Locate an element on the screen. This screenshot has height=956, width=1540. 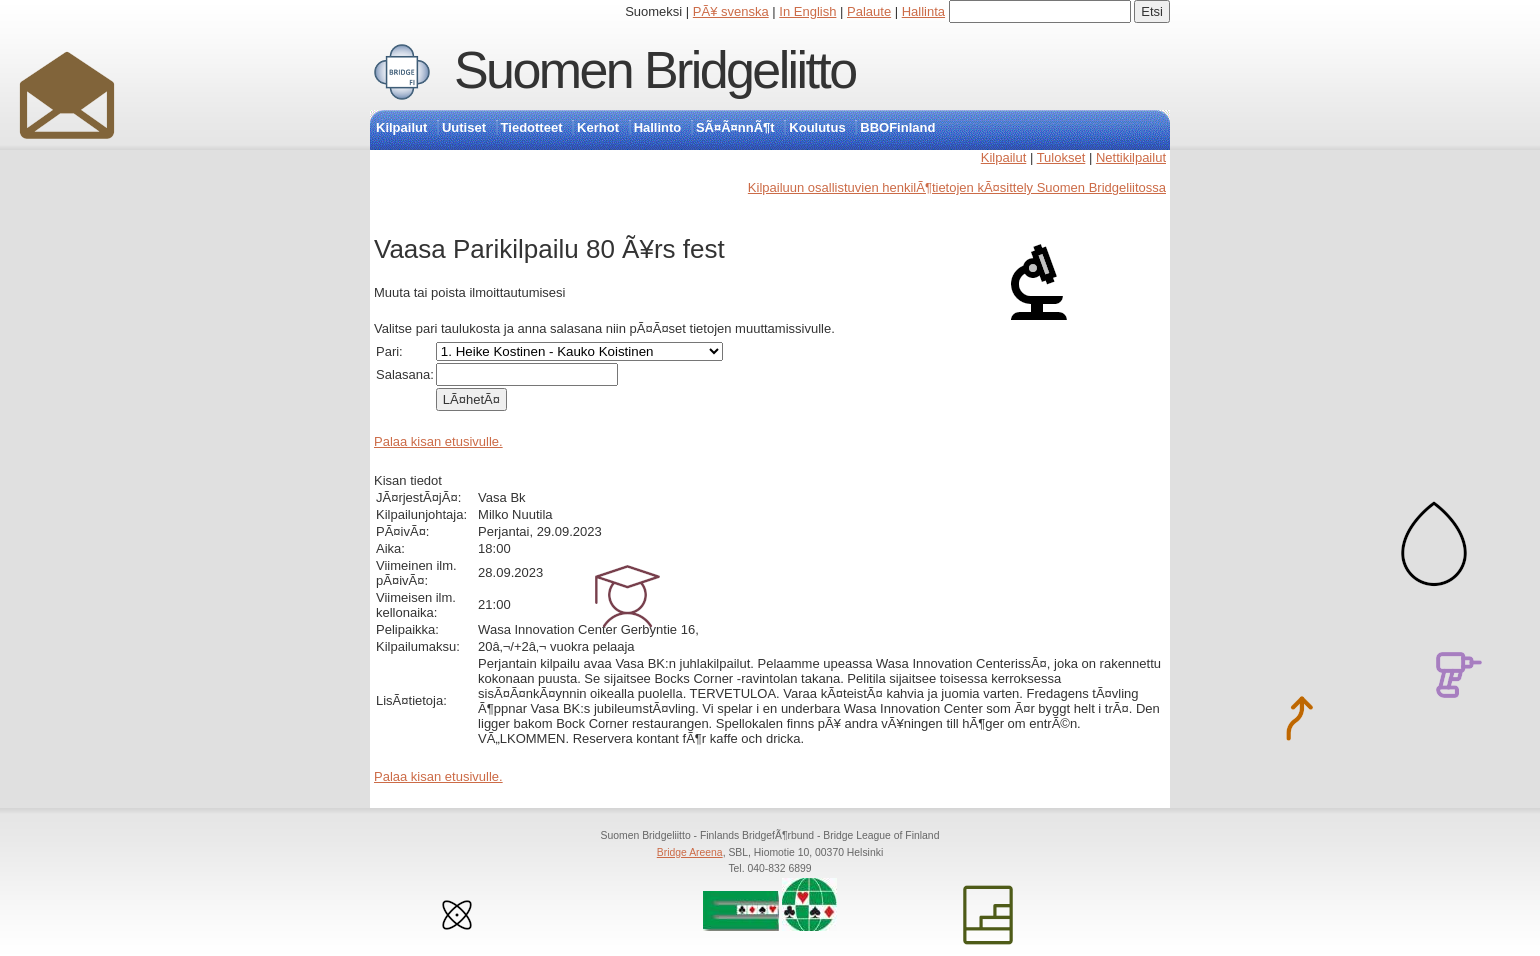
redo or move forward action is located at coordinates (1297, 718).